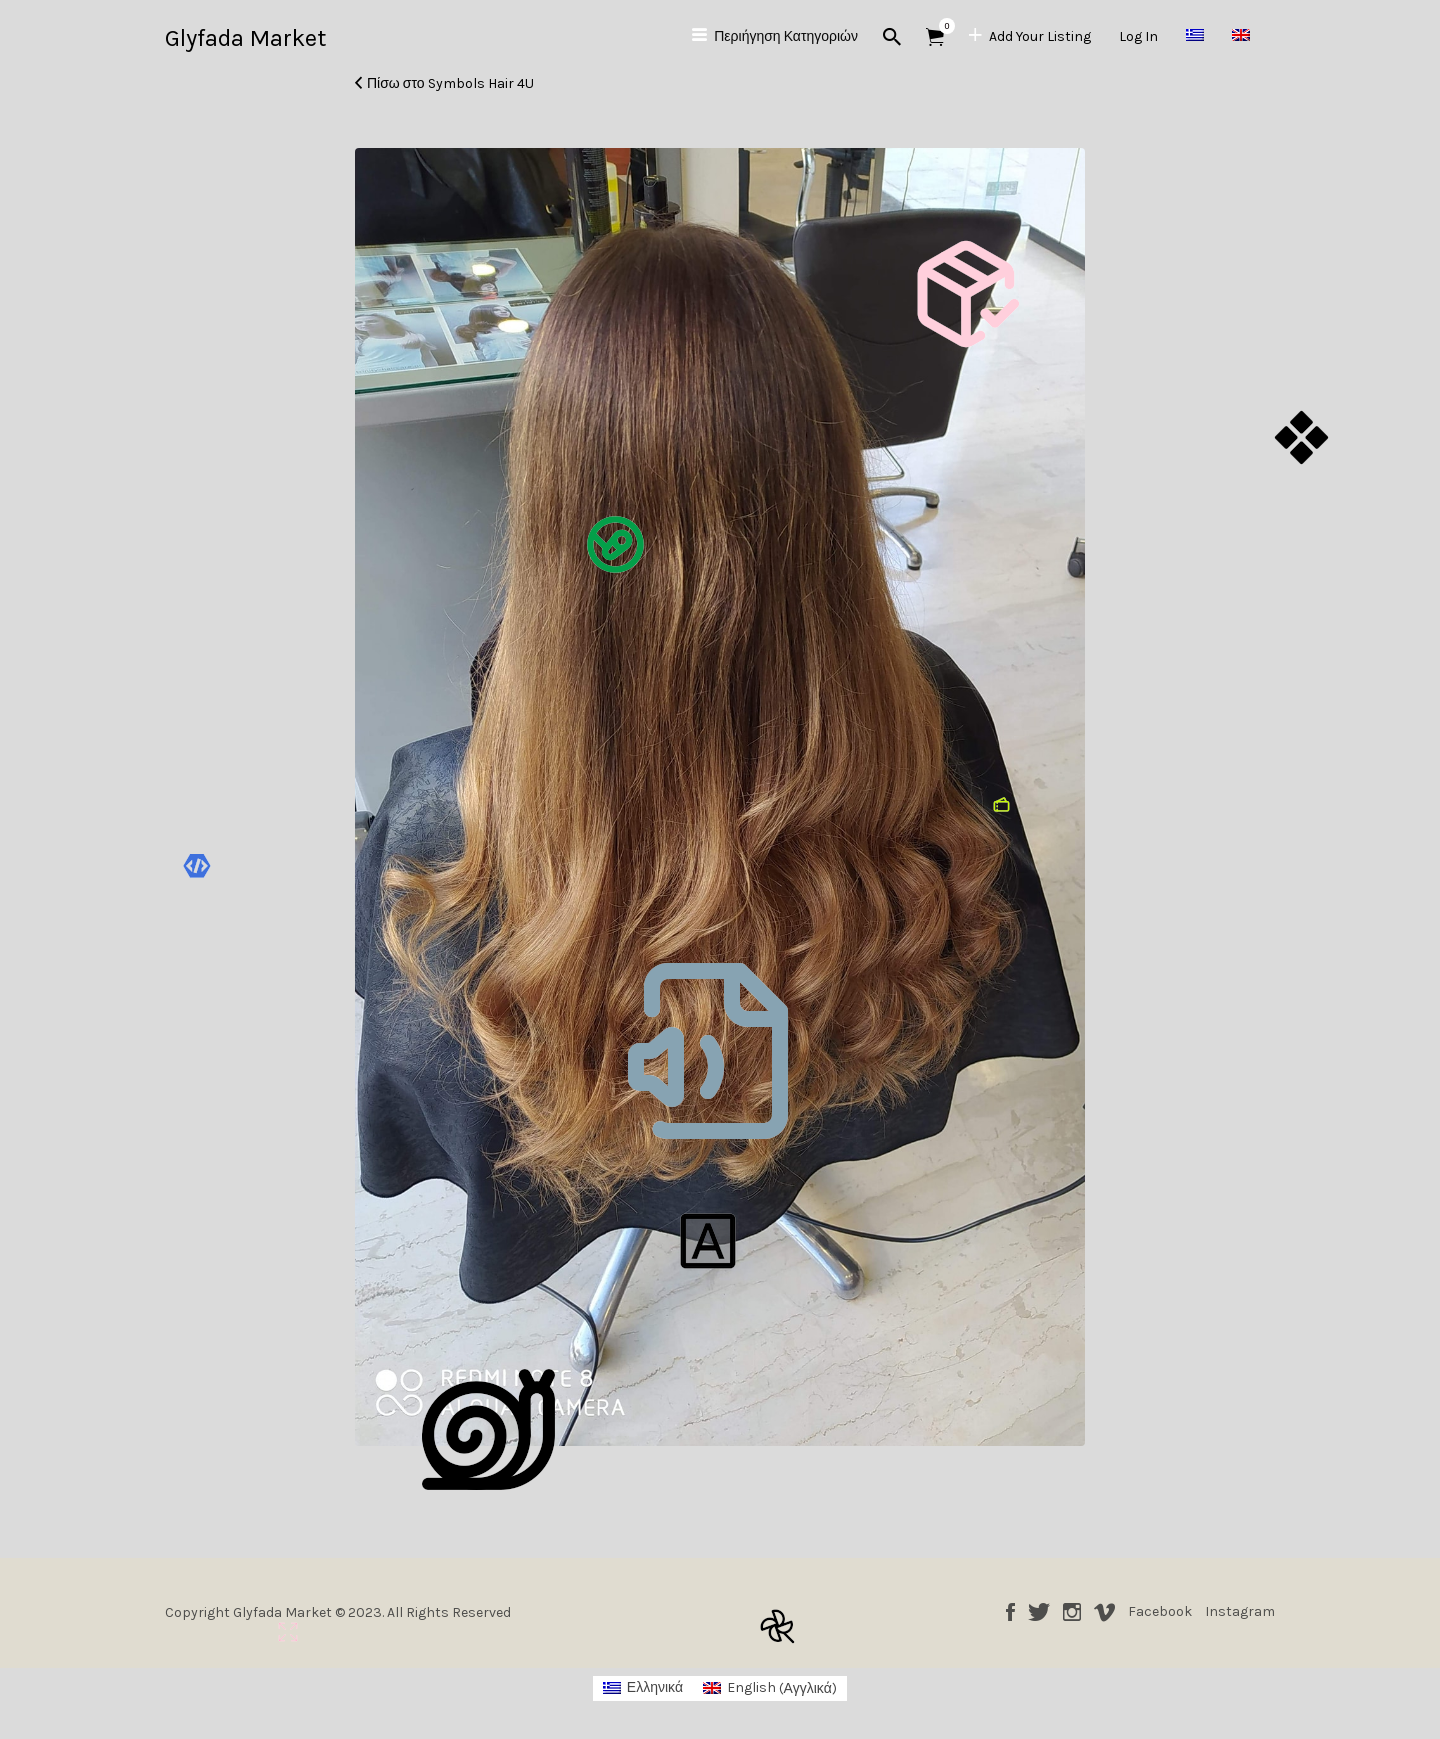 The height and width of the screenshot is (1739, 1440). Describe the element at coordinates (197, 866) in the screenshot. I see `indicates an early verified bot developer badge on discord` at that location.